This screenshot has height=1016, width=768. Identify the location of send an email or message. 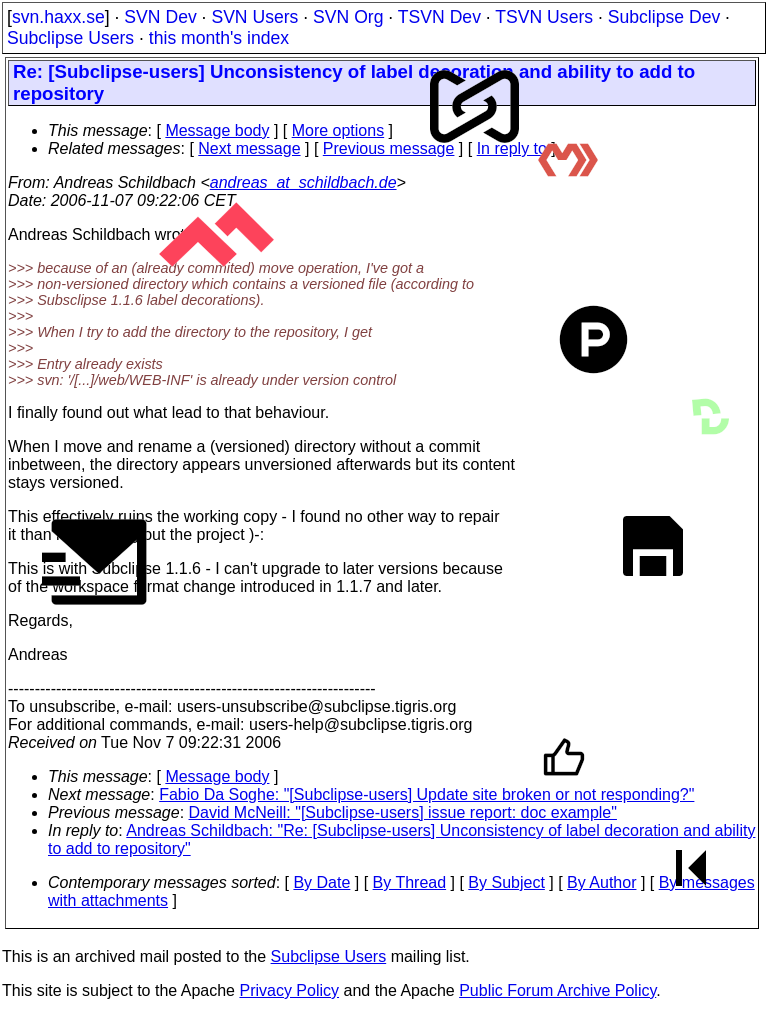
(99, 562).